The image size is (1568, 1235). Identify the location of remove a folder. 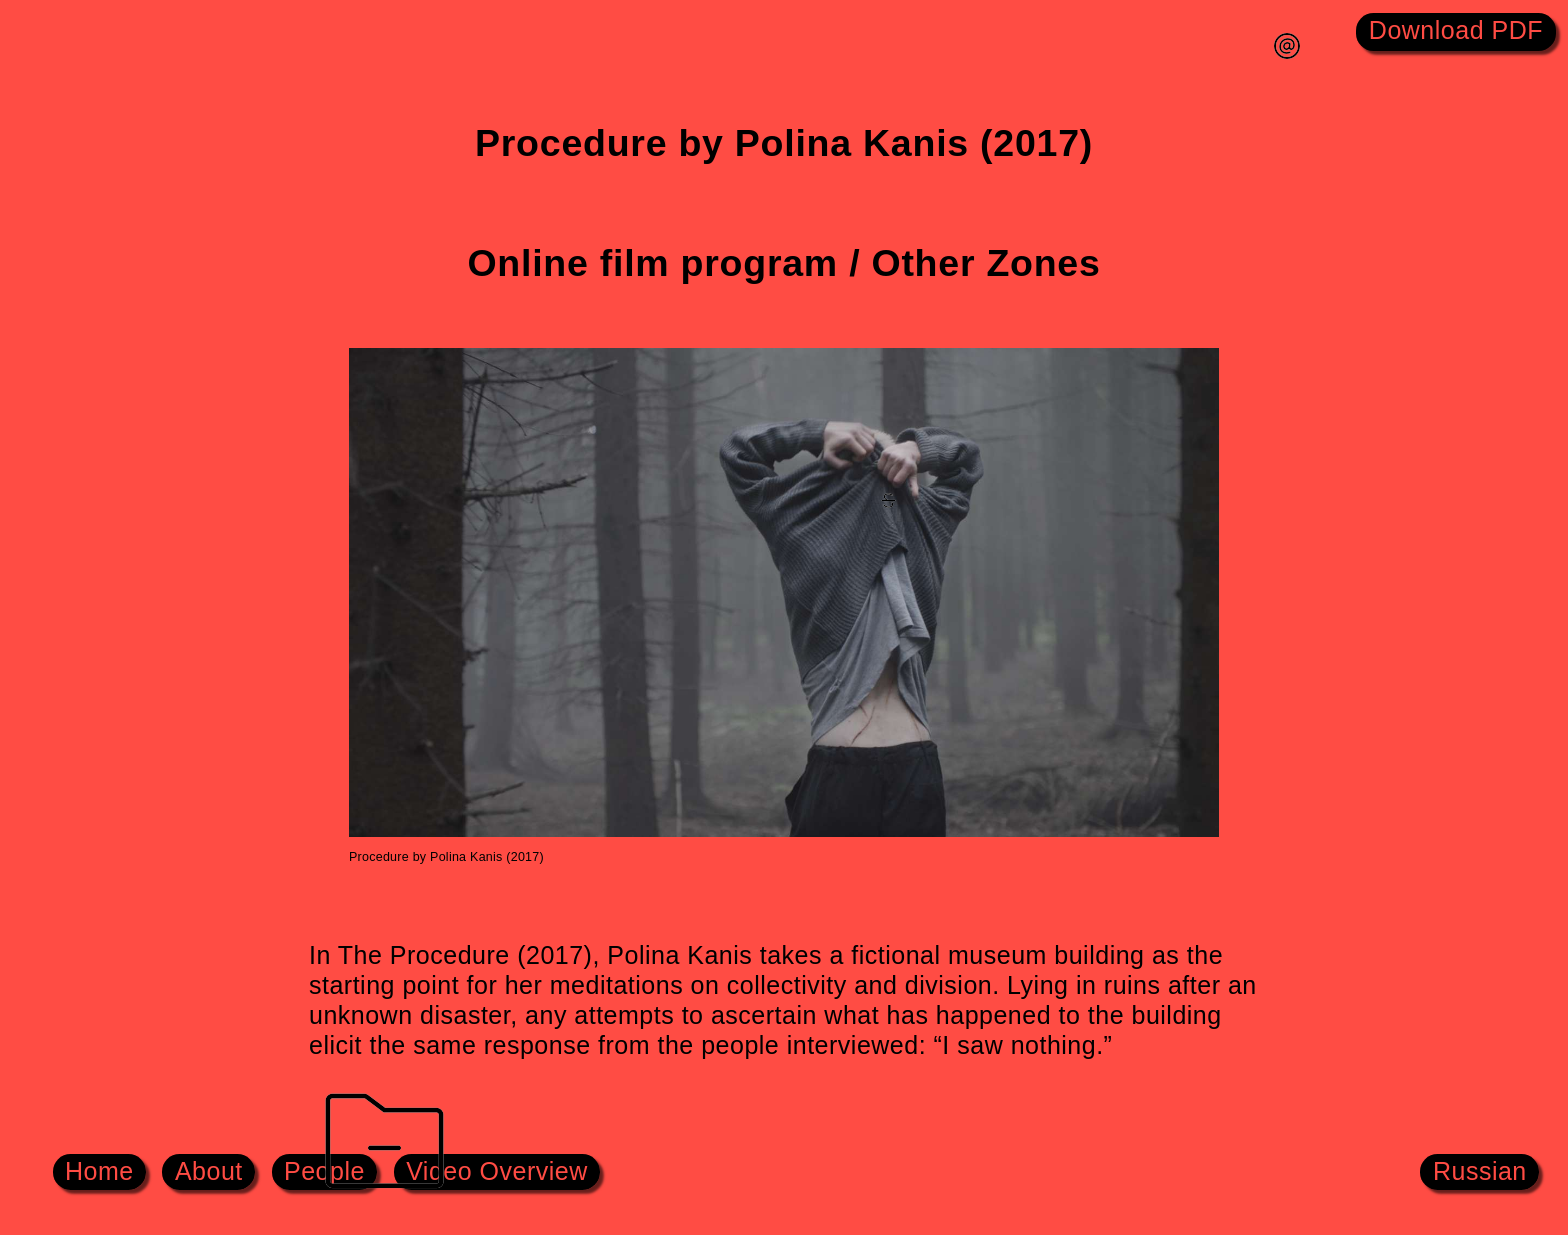
(384, 1138).